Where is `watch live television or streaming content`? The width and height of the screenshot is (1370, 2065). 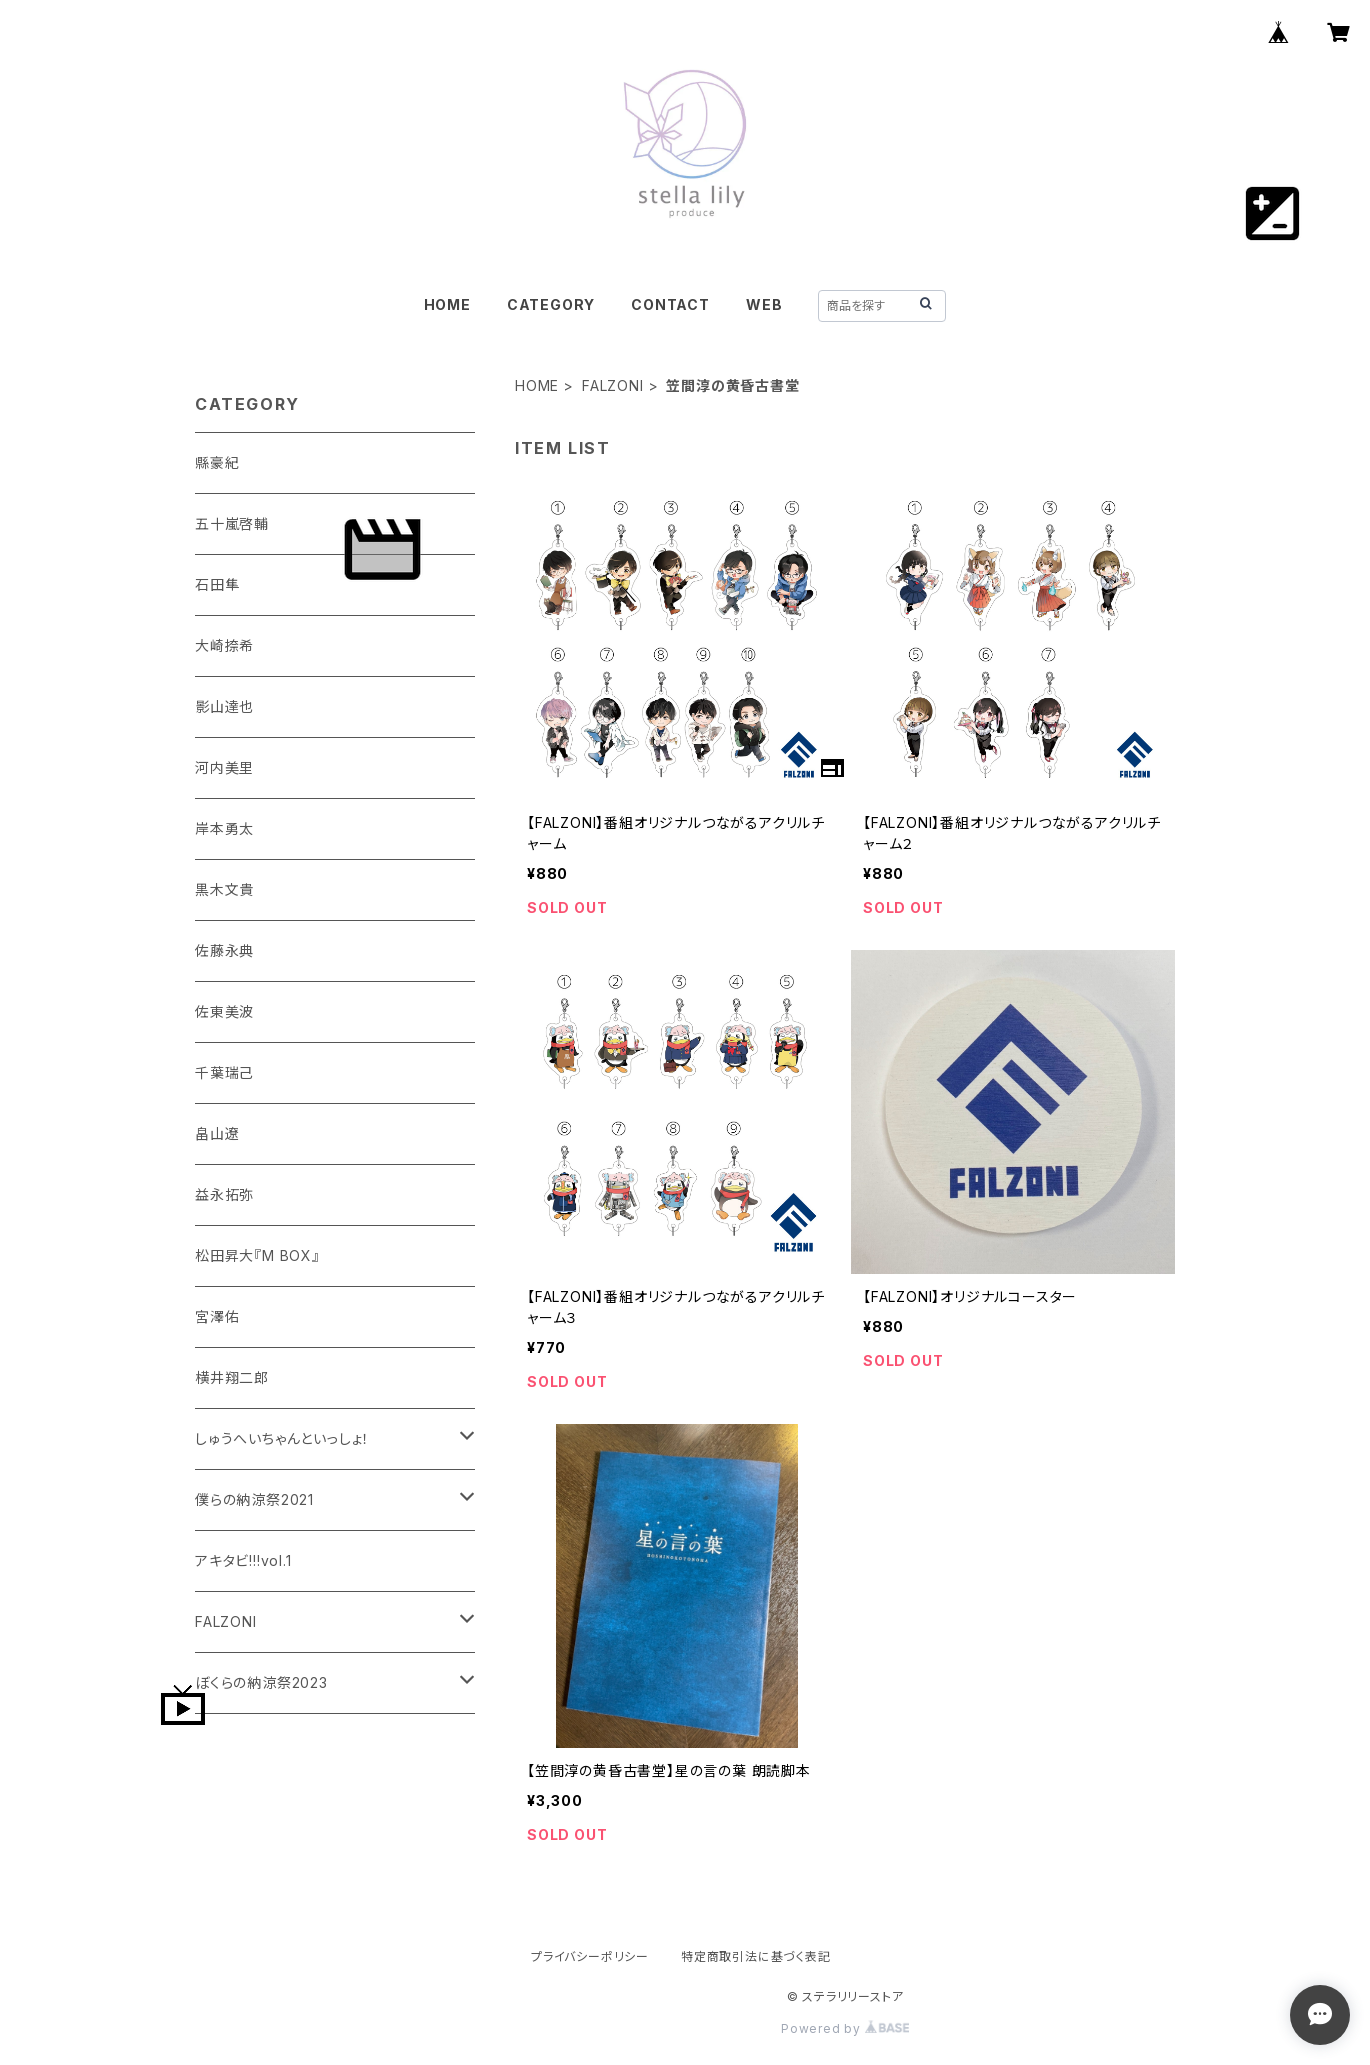
watch live television or streaming content is located at coordinates (183, 1705).